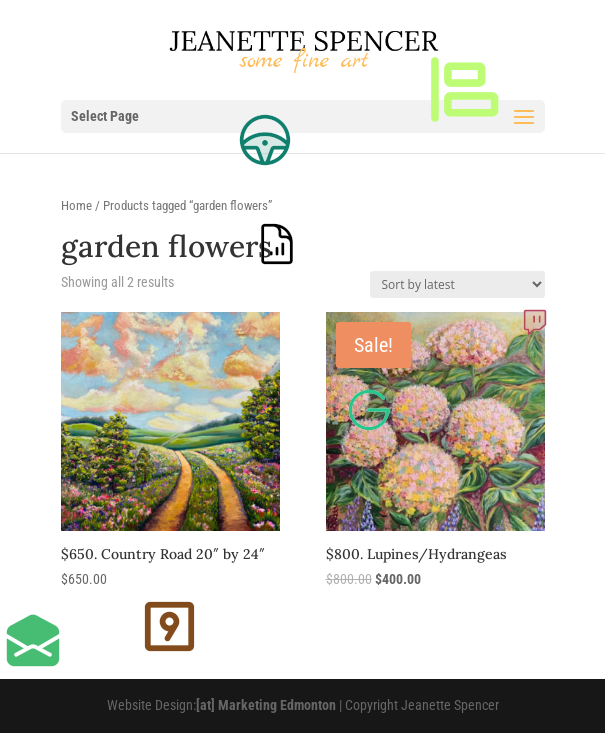 This screenshot has height=733, width=605. What do you see at coordinates (535, 321) in the screenshot?
I see `open the Twitch app` at bounding box center [535, 321].